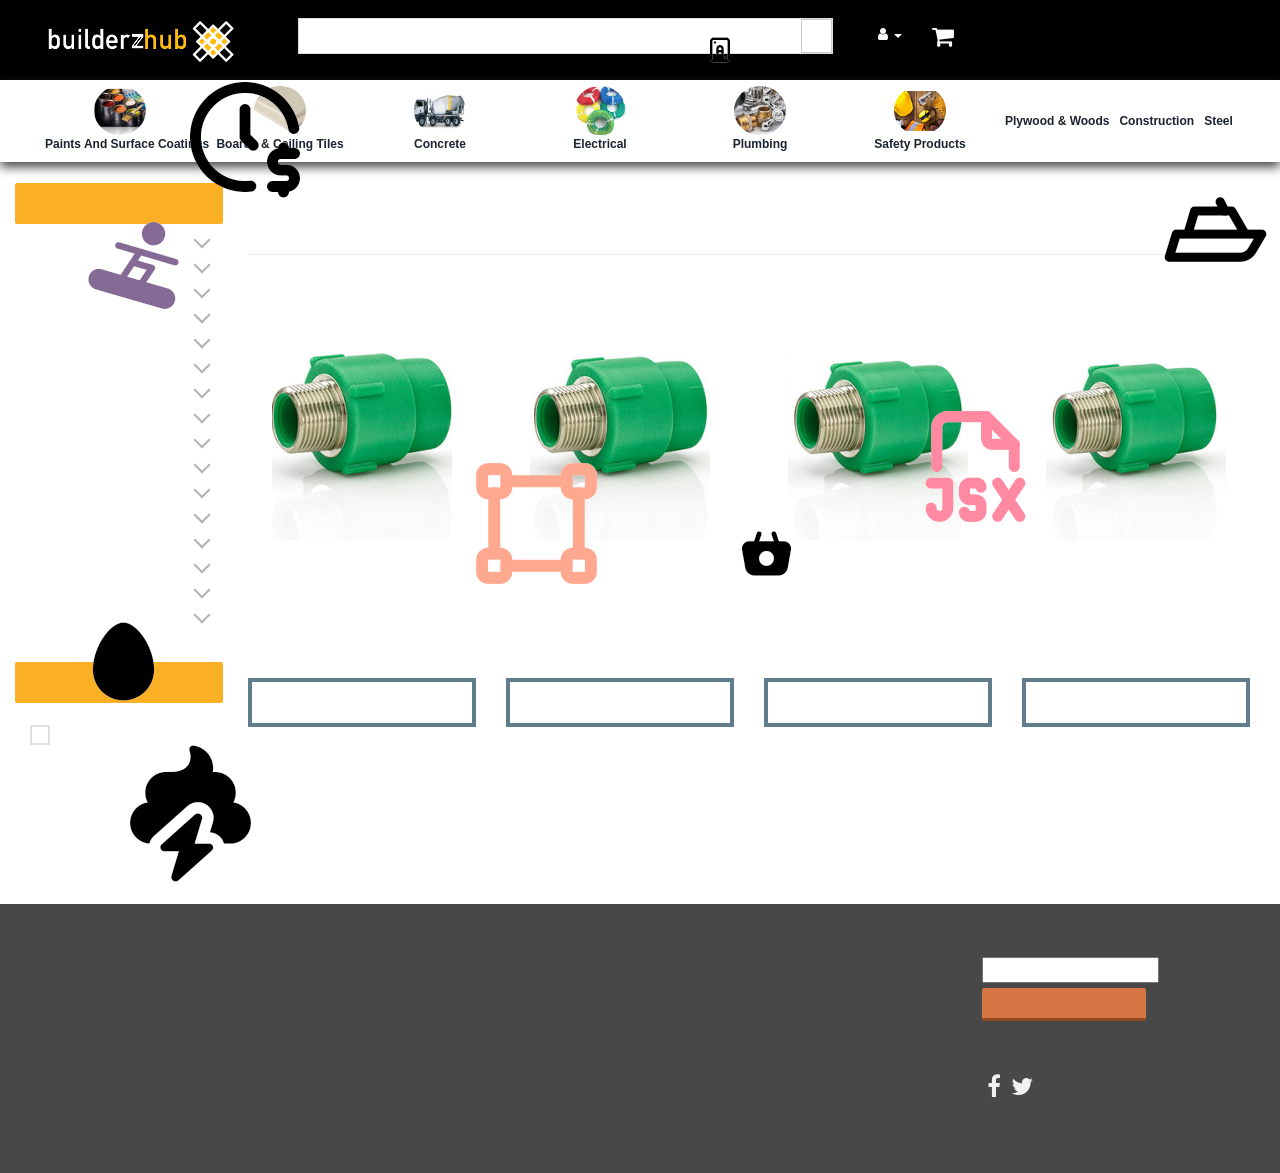 The width and height of the screenshot is (1280, 1173). I want to click on access snowboarding or winter sports features, so click(138, 265).